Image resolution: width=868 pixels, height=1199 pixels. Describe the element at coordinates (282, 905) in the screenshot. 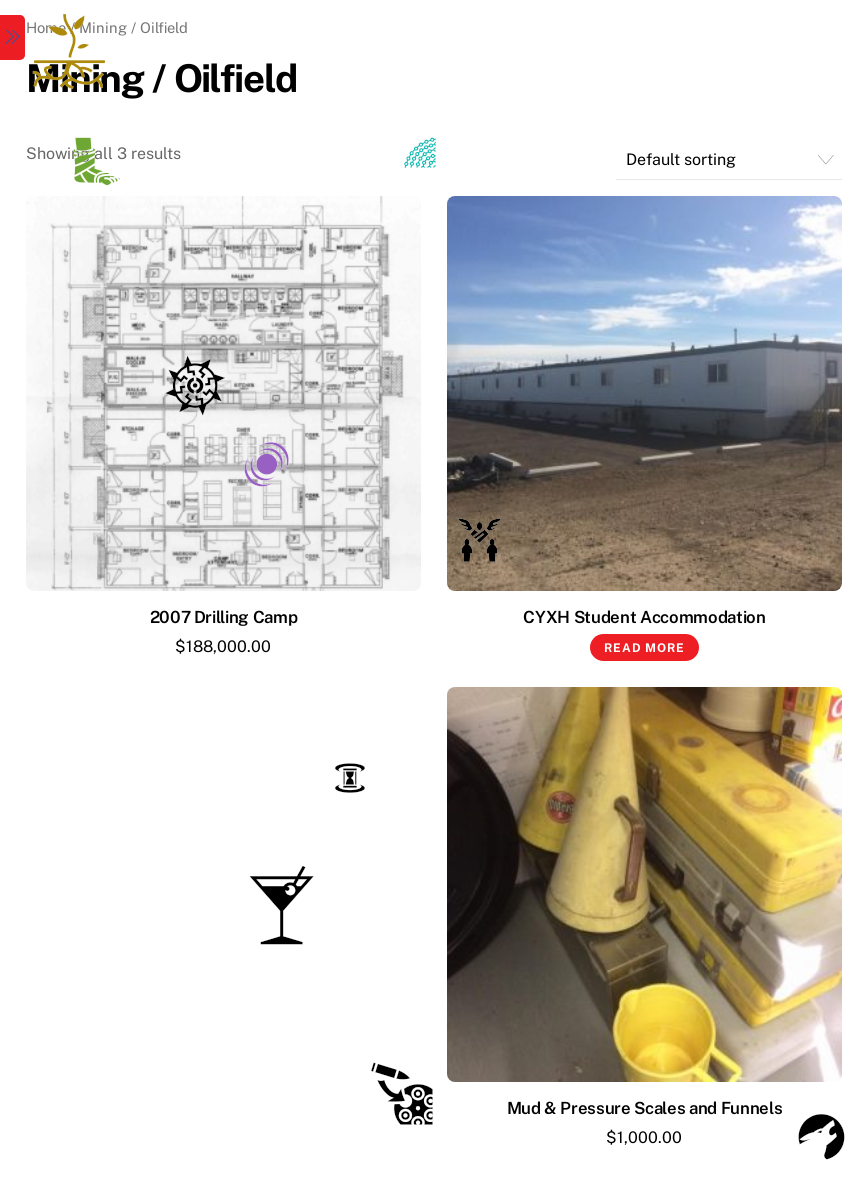

I see `access bar or cocktail menu` at that location.